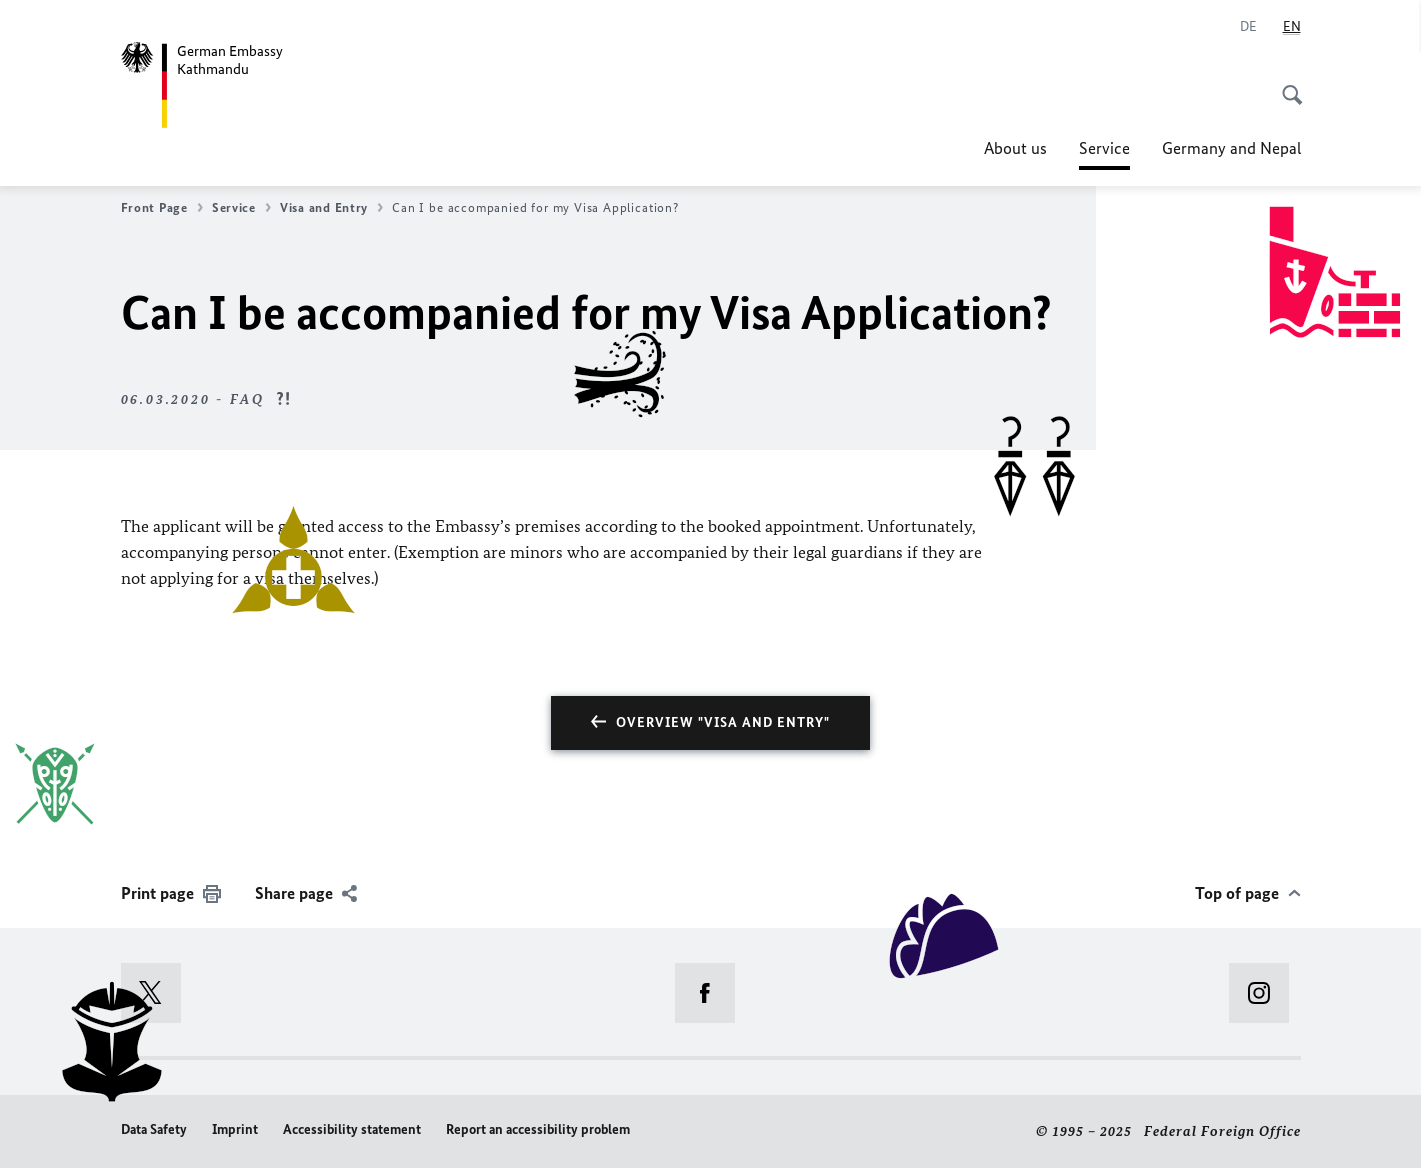 The image size is (1421, 1168). Describe the element at coordinates (55, 784) in the screenshot. I see `tribal or warrior faction emblem in a game` at that location.